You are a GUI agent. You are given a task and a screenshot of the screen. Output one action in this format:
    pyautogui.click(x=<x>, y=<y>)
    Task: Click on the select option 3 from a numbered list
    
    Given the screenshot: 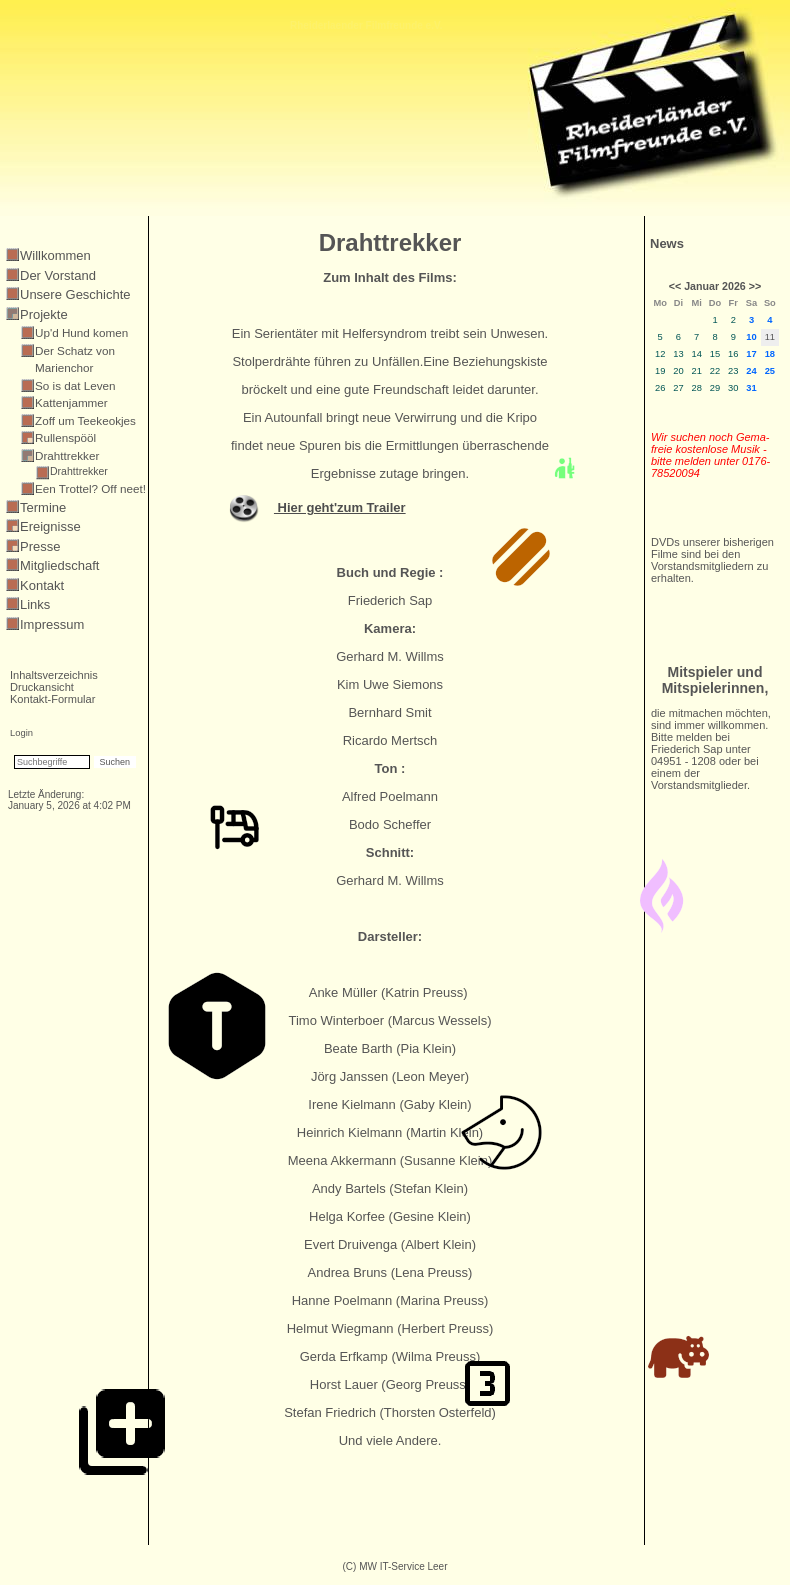 What is the action you would take?
    pyautogui.click(x=487, y=1383)
    